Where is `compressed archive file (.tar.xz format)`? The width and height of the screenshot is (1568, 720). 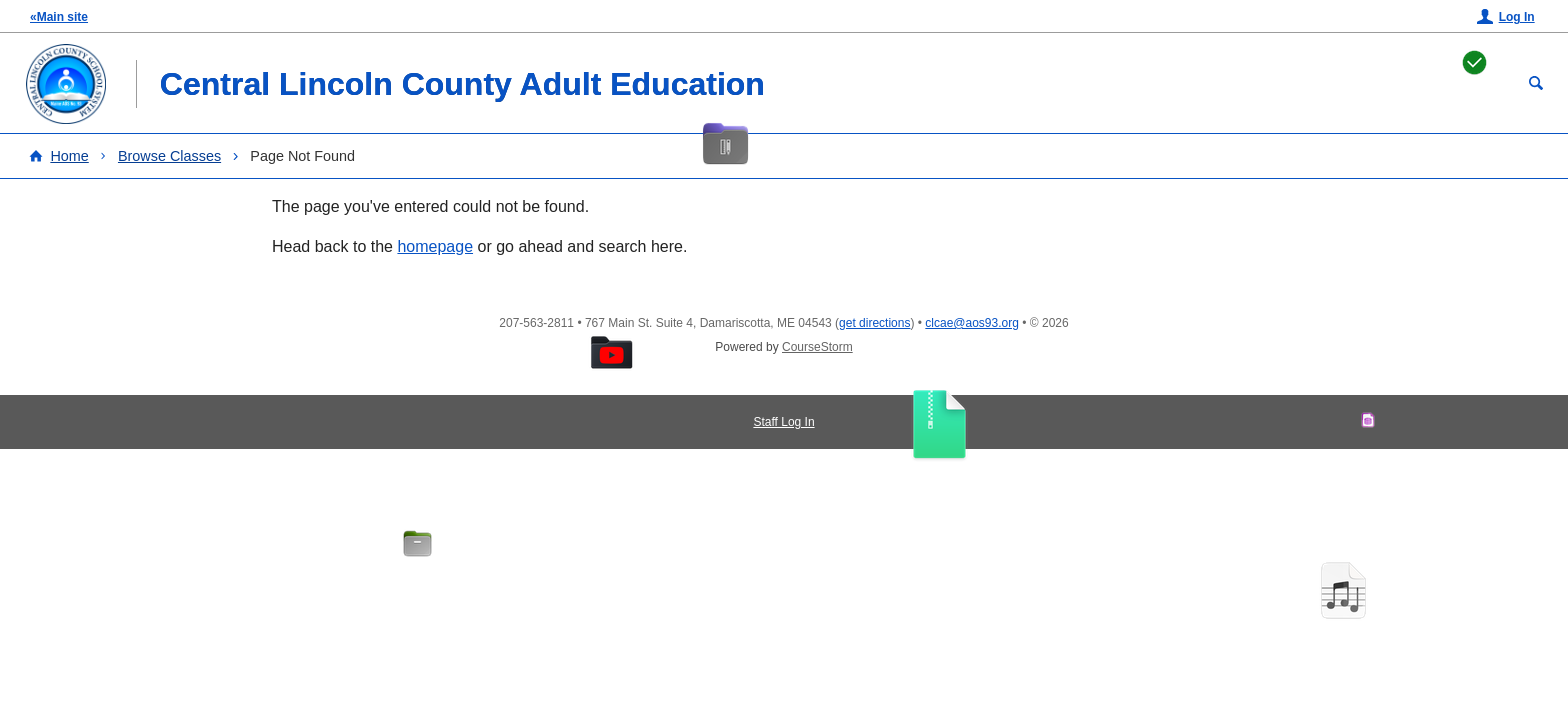 compressed archive file (.tar.xz format) is located at coordinates (939, 425).